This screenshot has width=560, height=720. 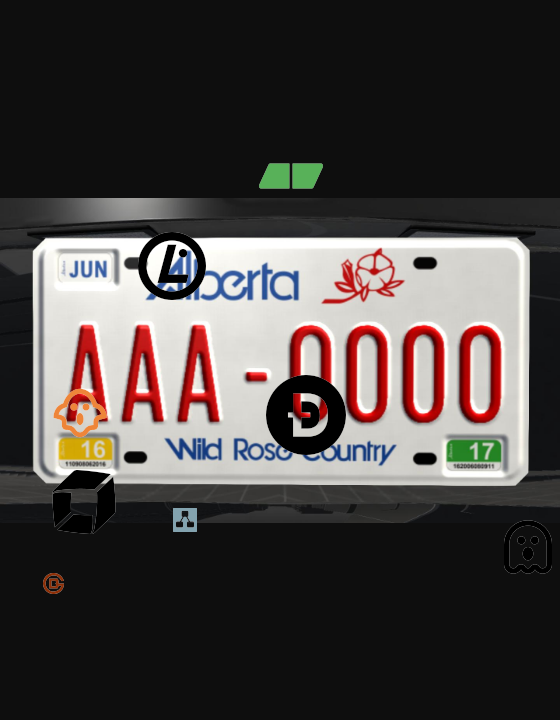 I want to click on view dogecoin wallet or balance, so click(x=306, y=415).